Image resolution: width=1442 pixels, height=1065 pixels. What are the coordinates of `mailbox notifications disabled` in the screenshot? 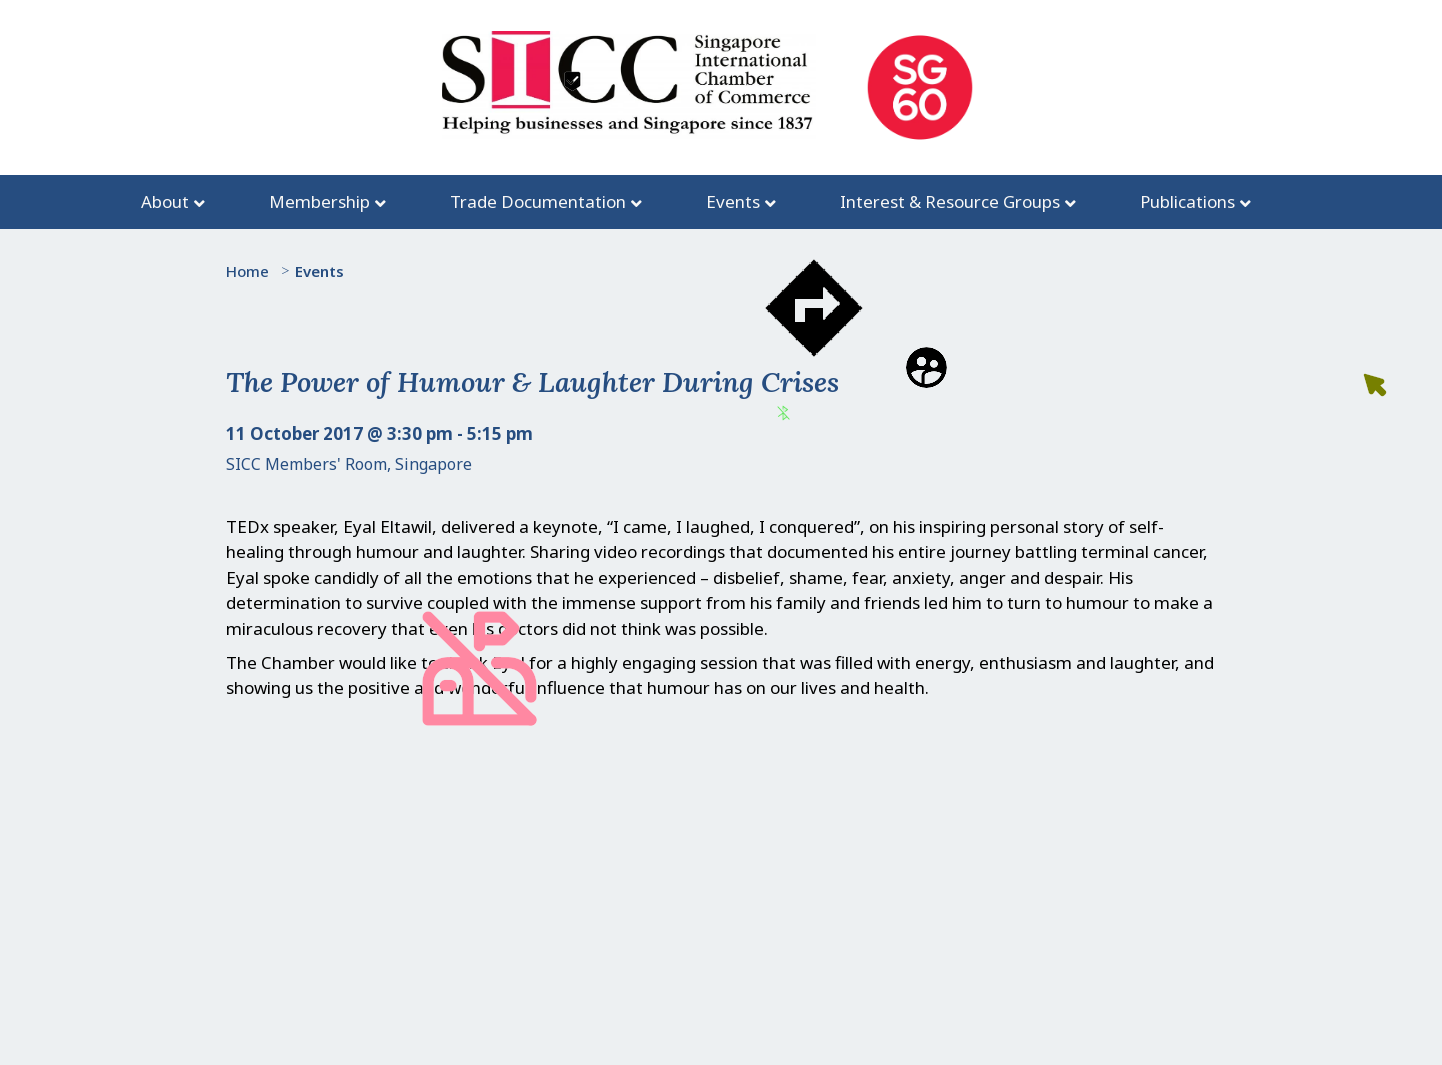 It's located at (479, 668).